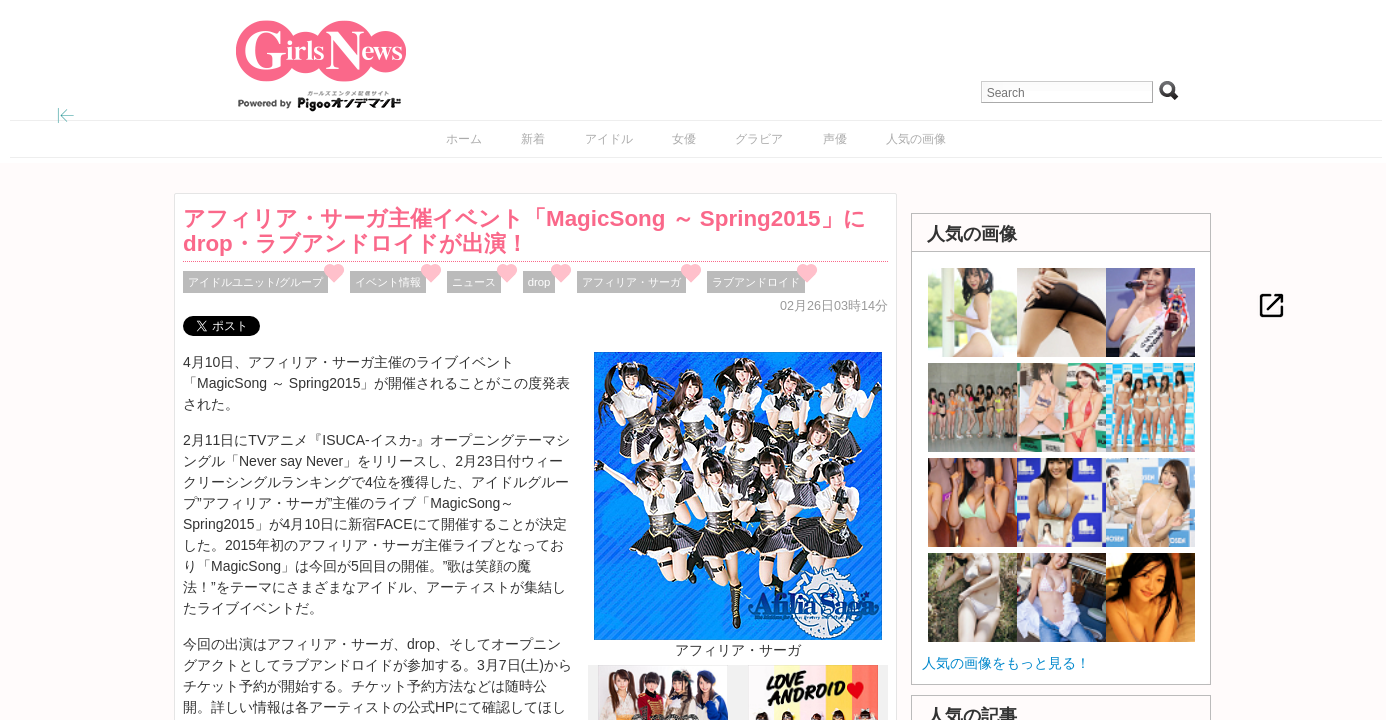 The height and width of the screenshot is (720, 1386). Describe the element at coordinates (65, 115) in the screenshot. I see `navigate to the beginning or first item` at that location.